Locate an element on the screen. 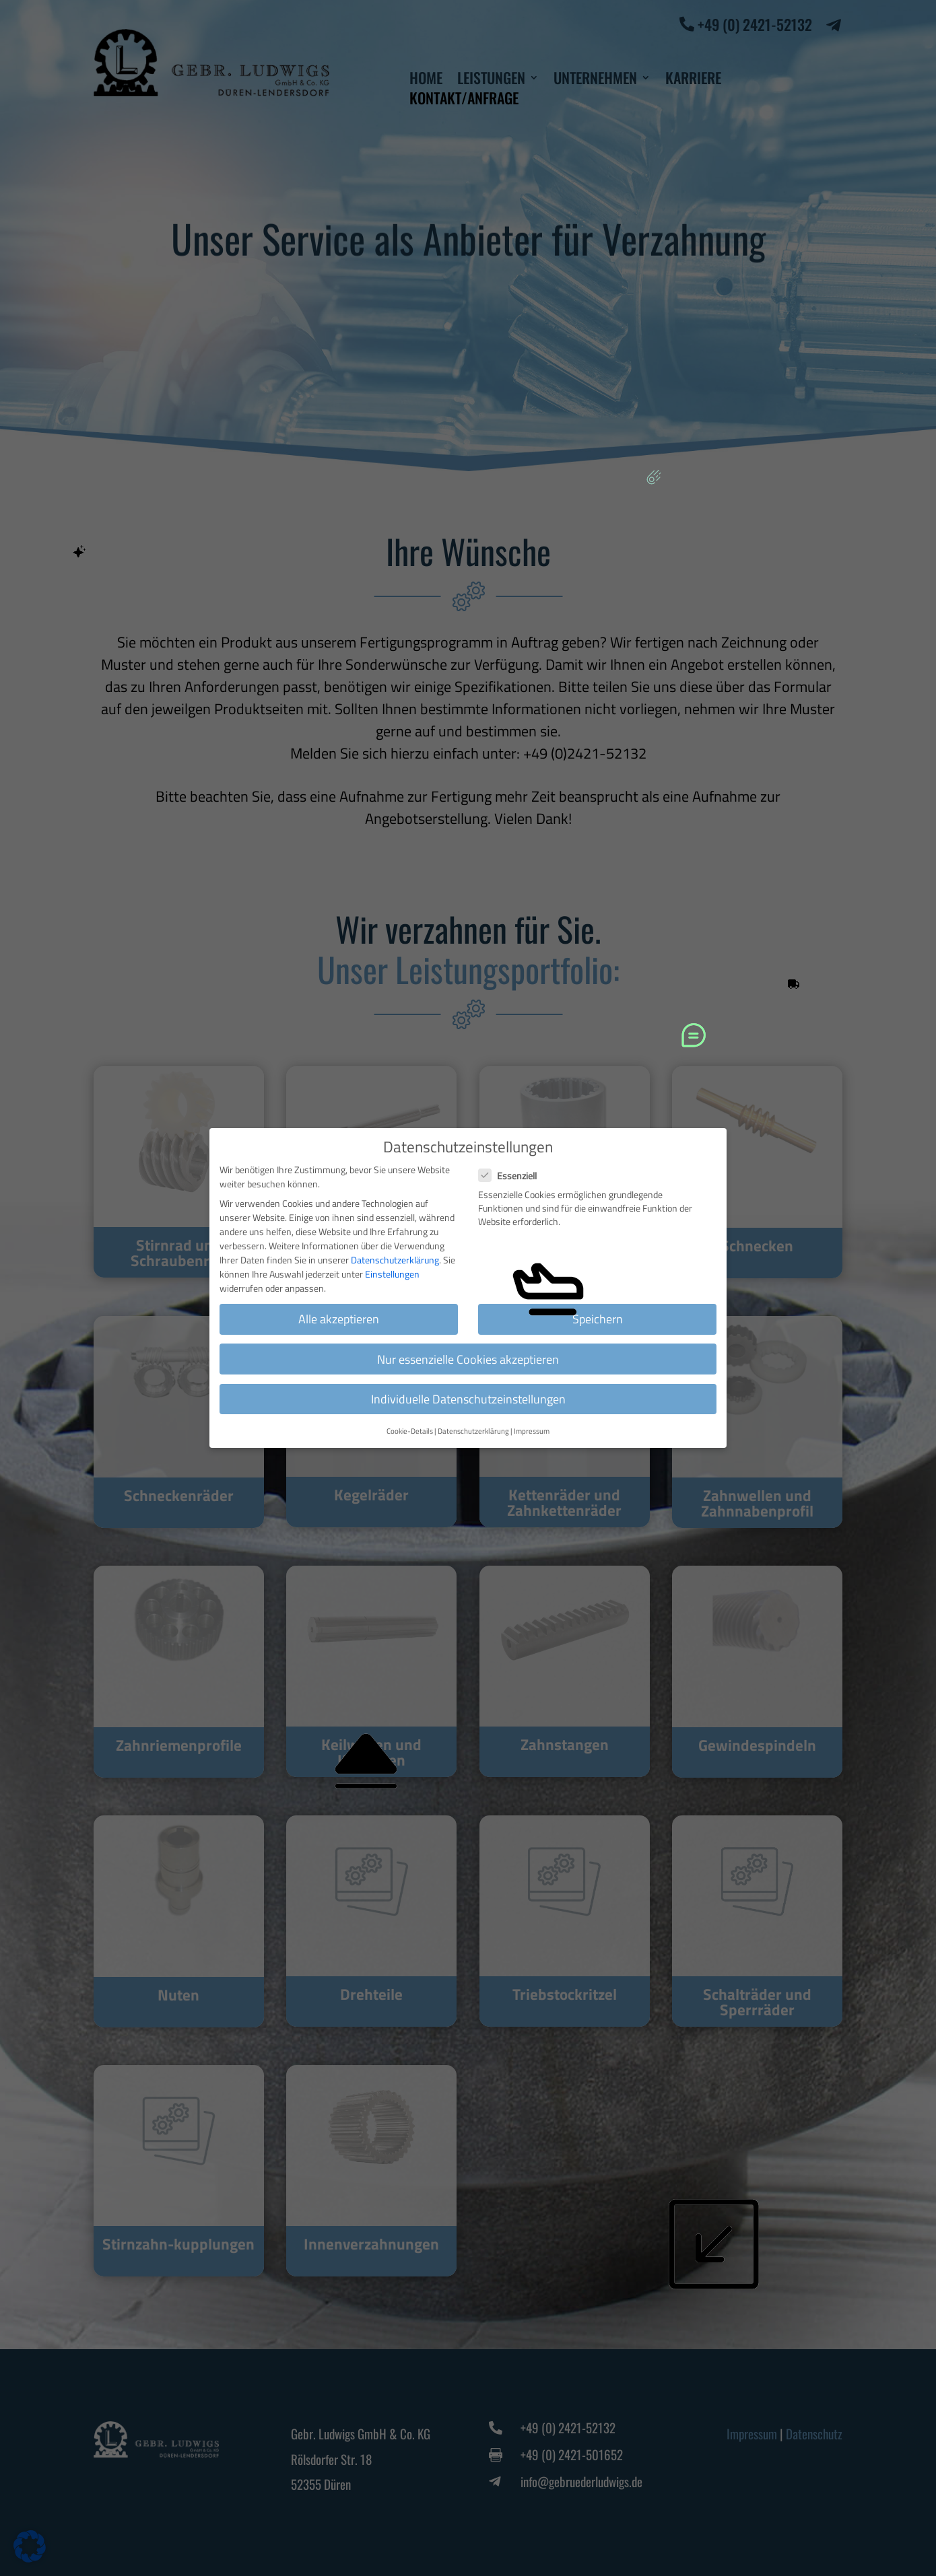 This screenshot has height=2576, width=936. move content to bottom-left corner is located at coordinates (714, 2244).